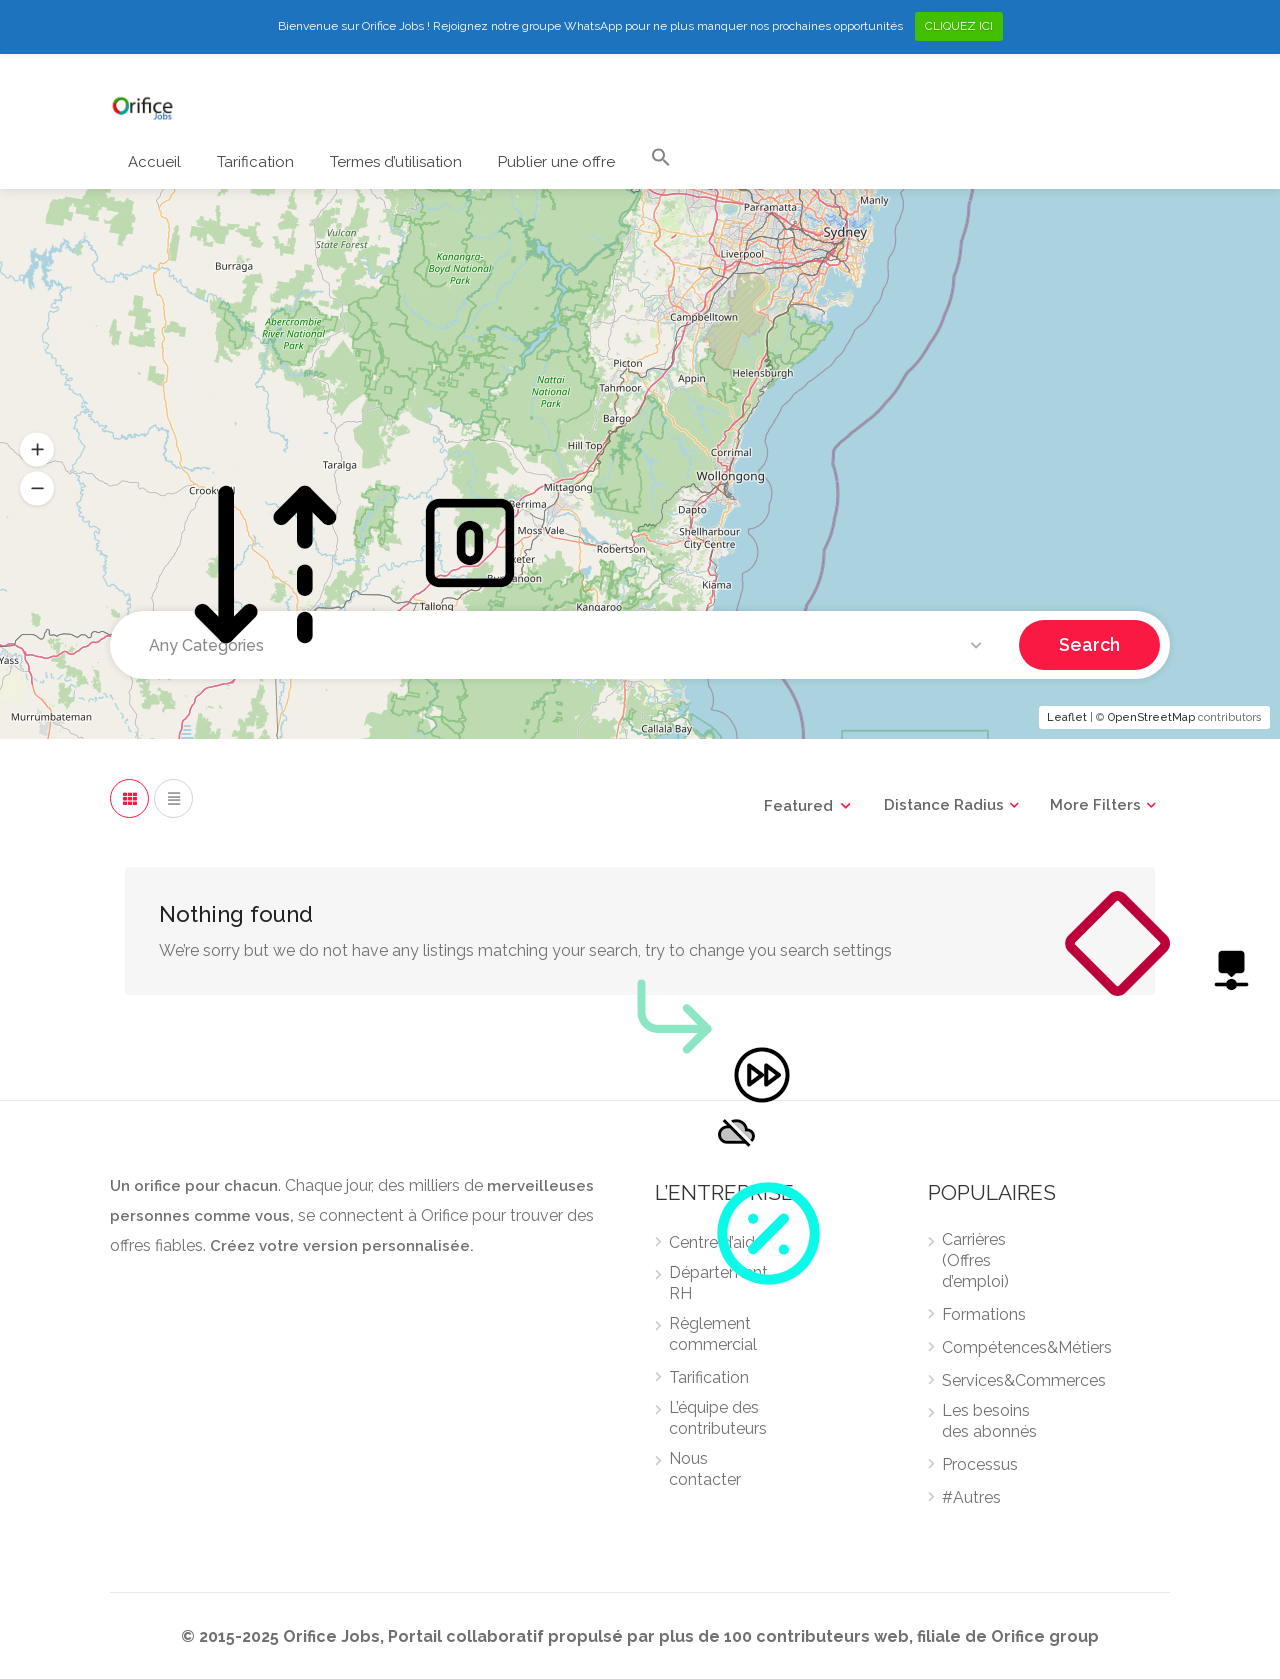  What do you see at coordinates (1117, 943) in the screenshot?
I see `indicates premium or special status` at bounding box center [1117, 943].